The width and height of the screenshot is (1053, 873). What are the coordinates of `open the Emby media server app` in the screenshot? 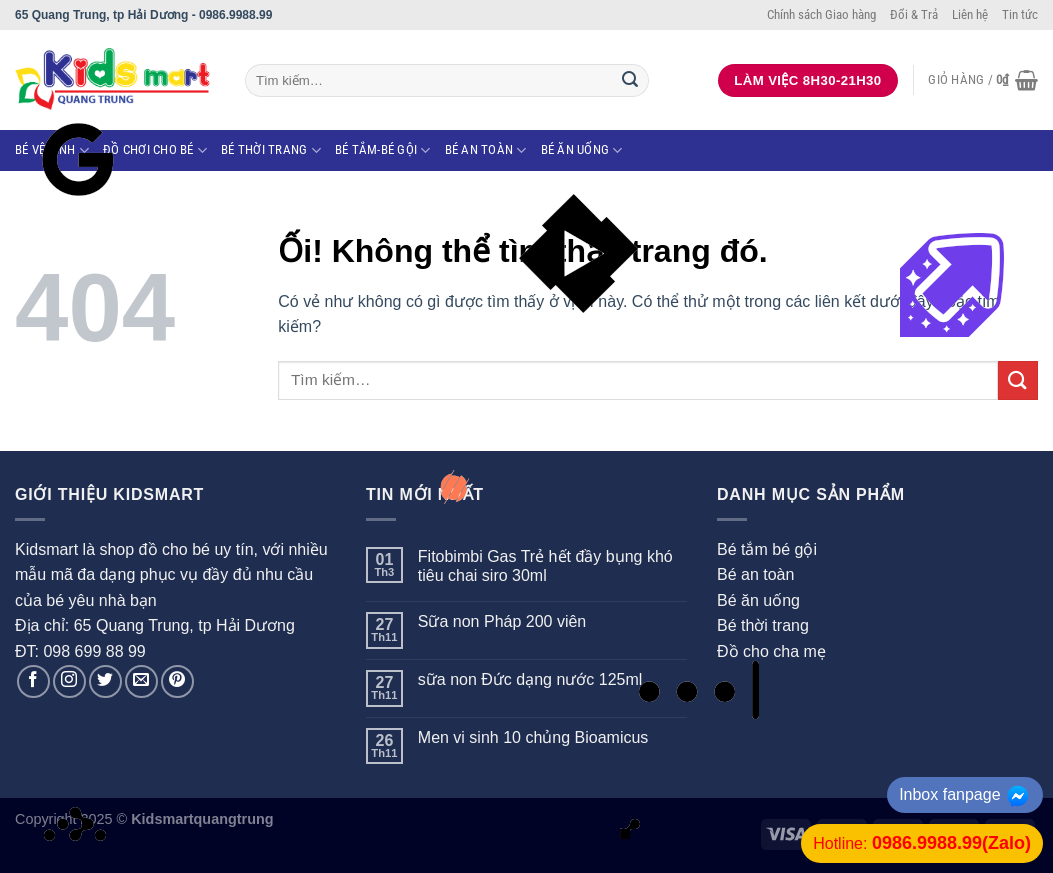 It's located at (578, 253).